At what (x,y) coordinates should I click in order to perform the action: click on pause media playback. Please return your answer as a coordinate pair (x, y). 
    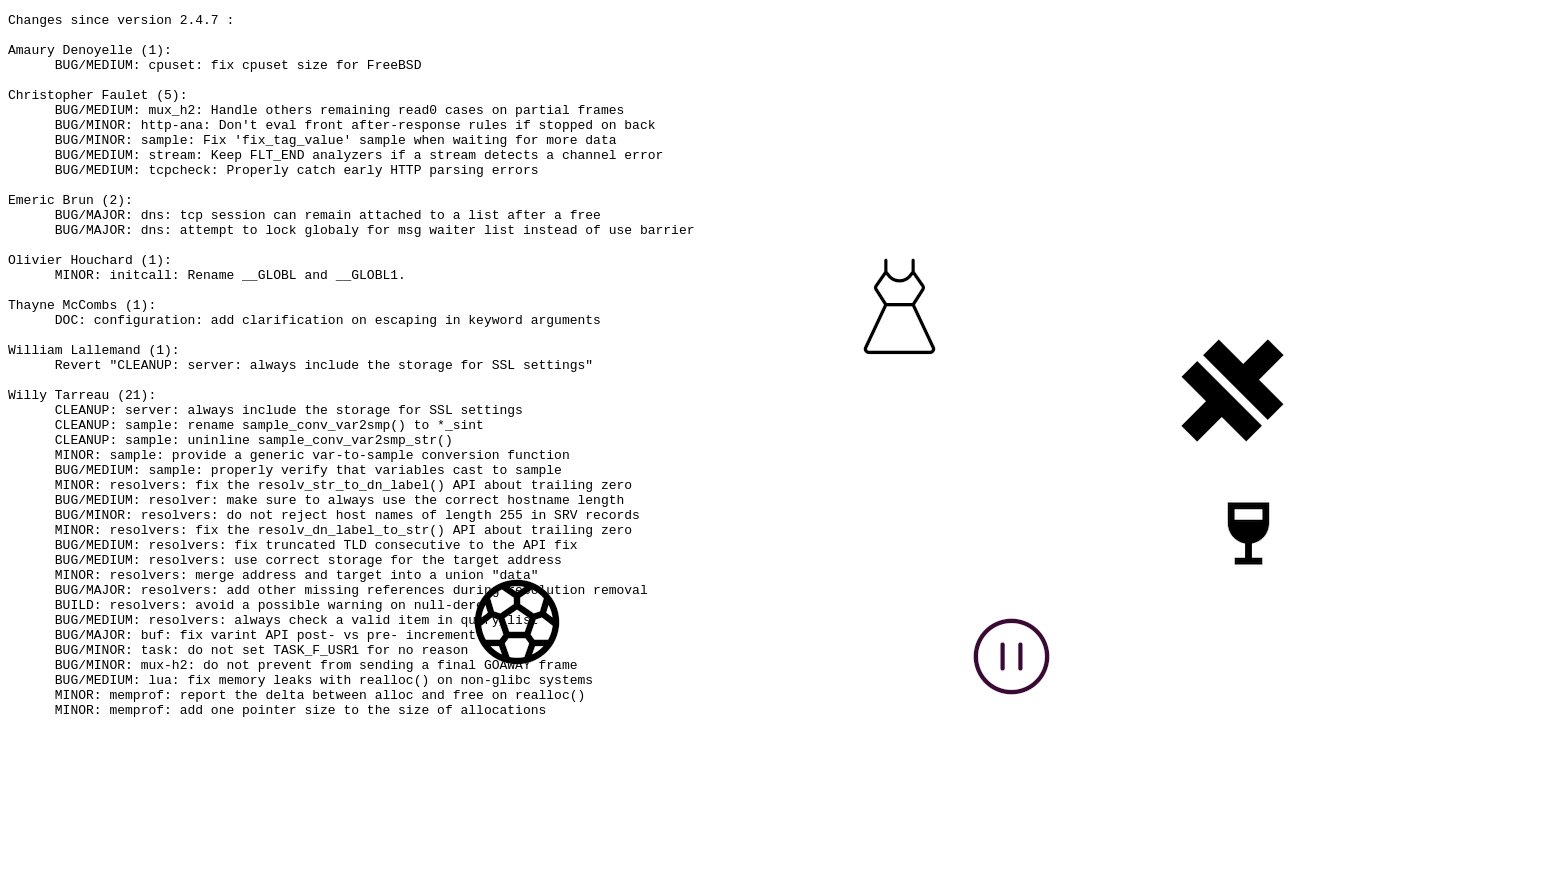
    Looking at the image, I should click on (1011, 656).